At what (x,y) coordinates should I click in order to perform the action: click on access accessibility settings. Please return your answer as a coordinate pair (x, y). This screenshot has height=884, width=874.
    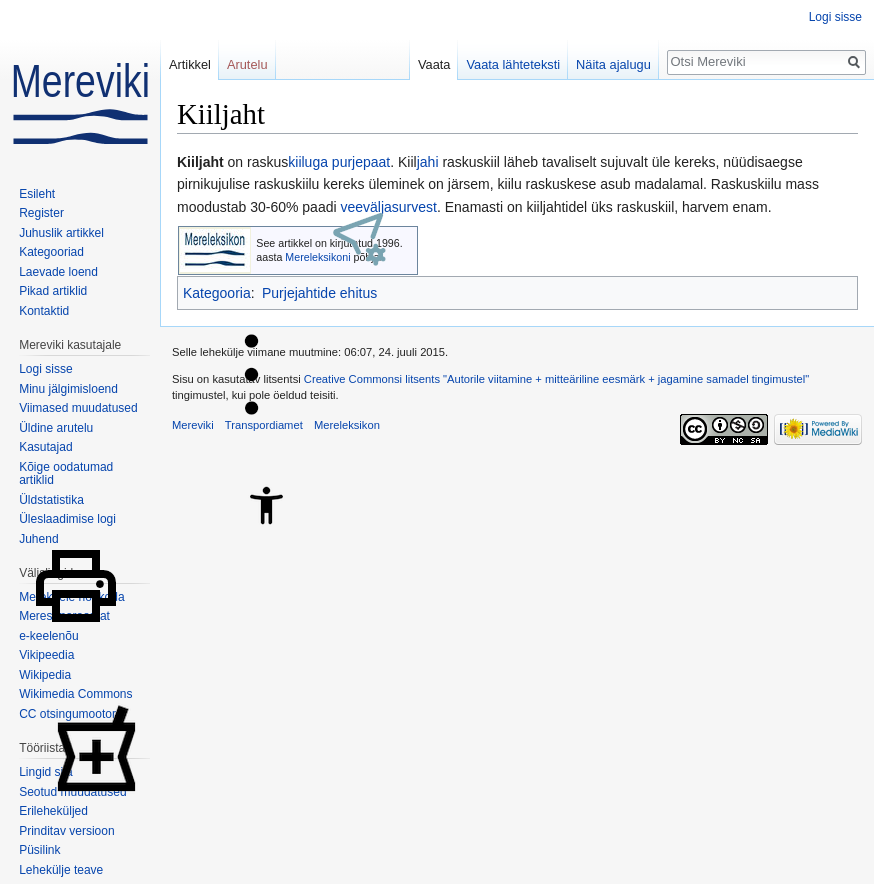
    Looking at the image, I should click on (266, 505).